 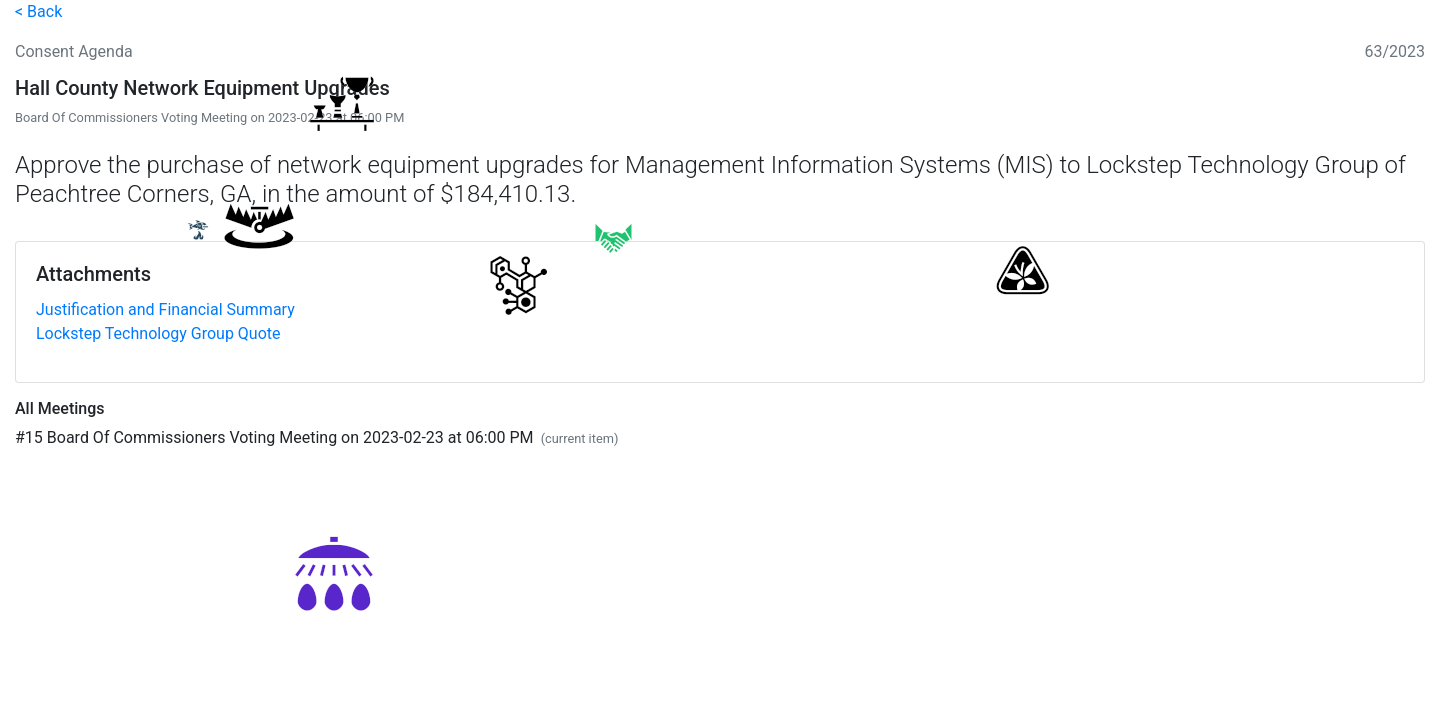 What do you see at coordinates (342, 102) in the screenshot?
I see `view your achievements and awards` at bounding box center [342, 102].